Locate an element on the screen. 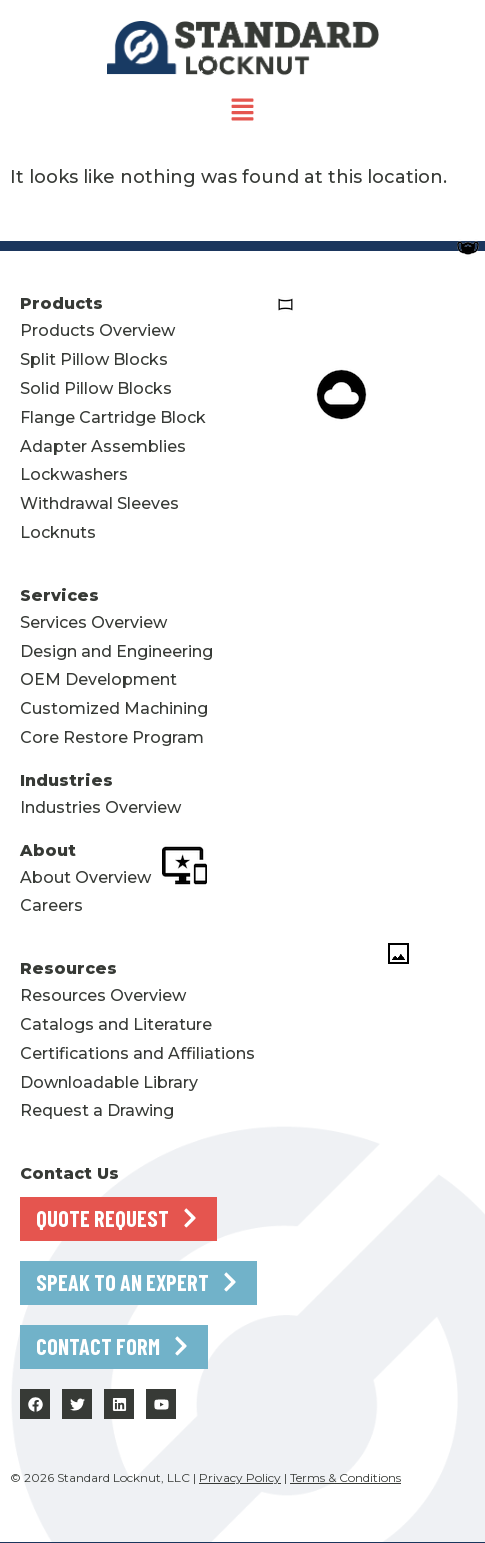 This screenshot has width=485, height=1543. view important or starred devices is located at coordinates (184, 865).